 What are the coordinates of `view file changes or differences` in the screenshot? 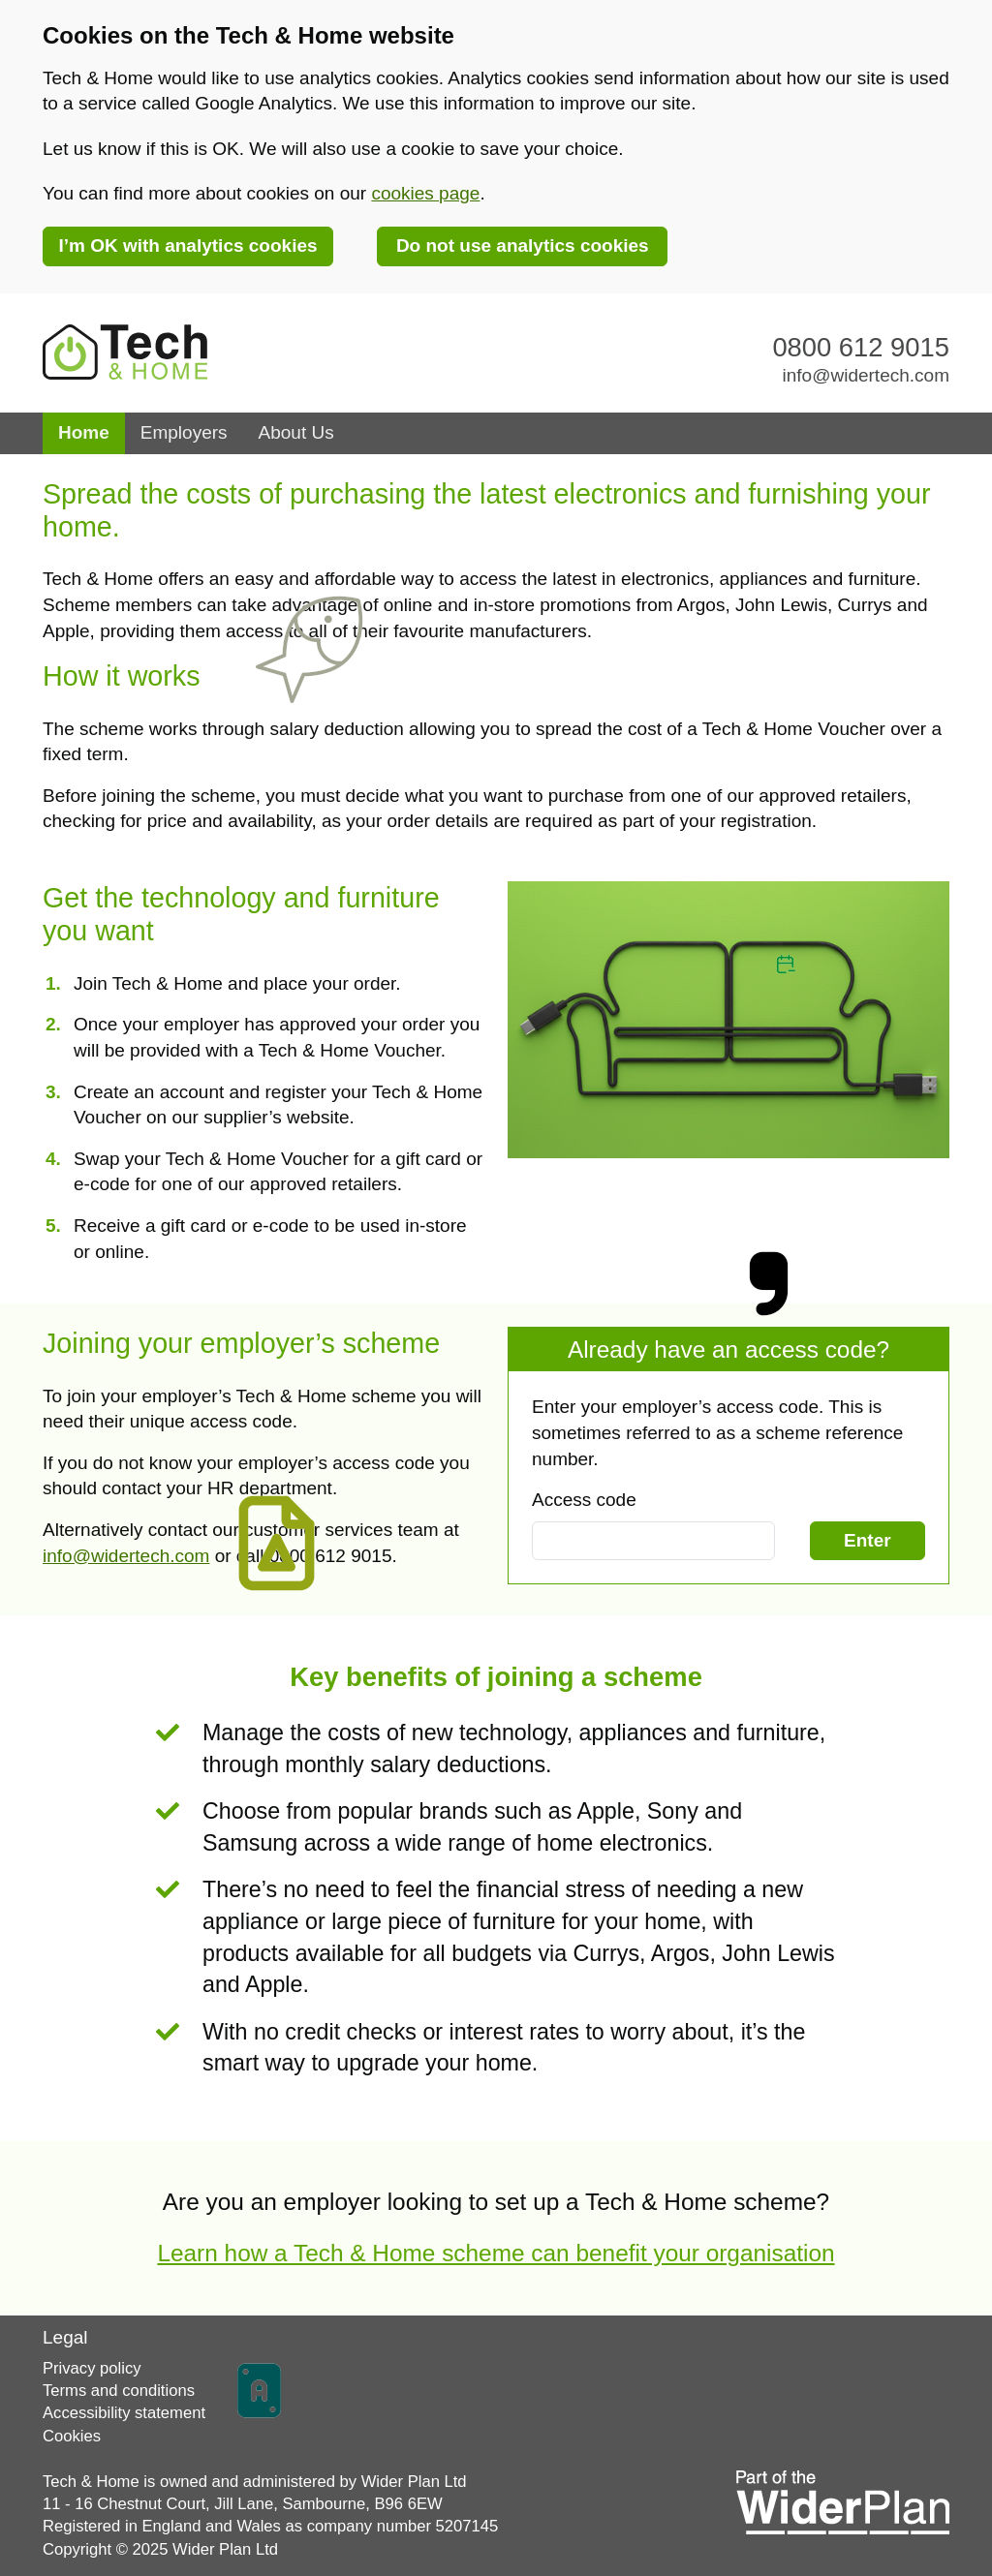 It's located at (276, 1543).